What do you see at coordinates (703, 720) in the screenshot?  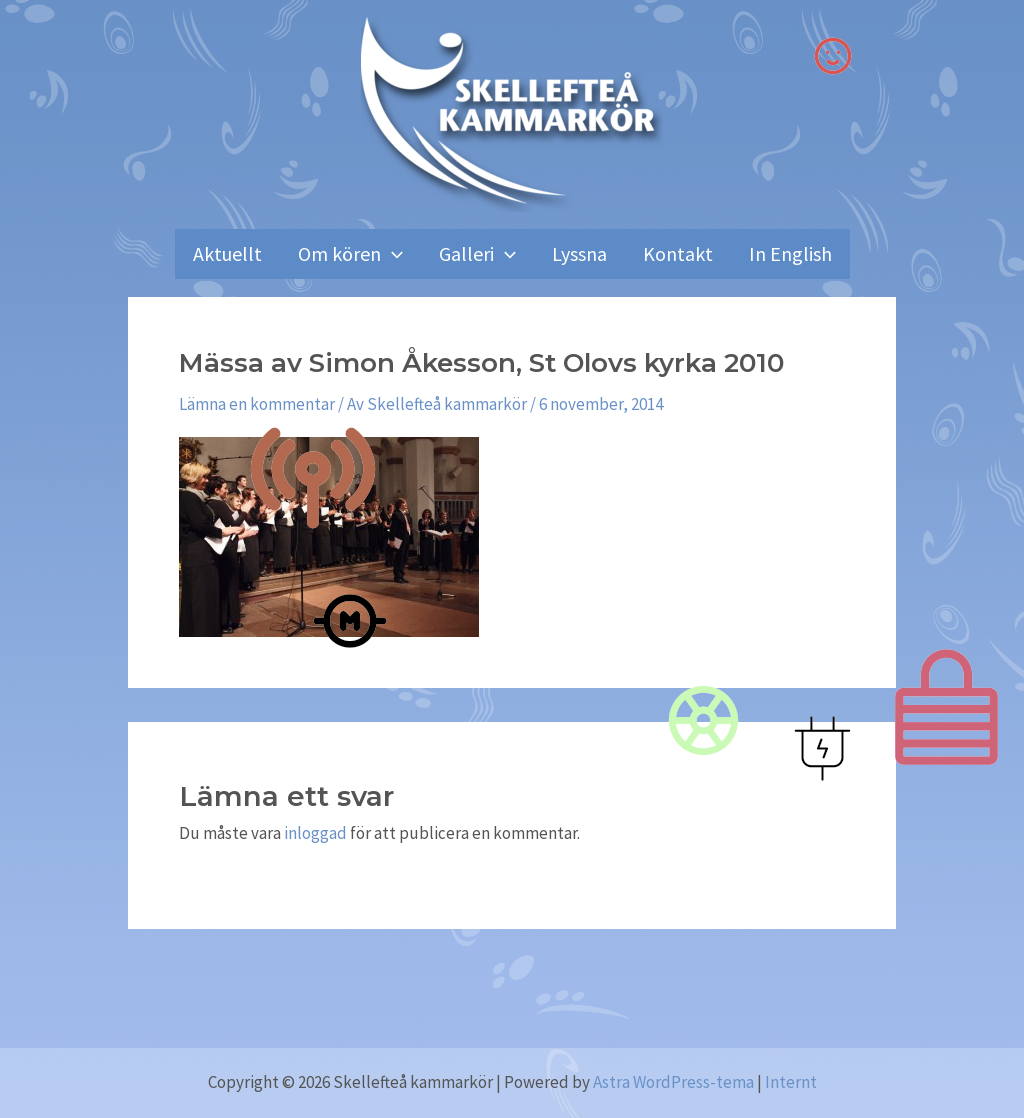 I see `access vehicle or tire settings` at bounding box center [703, 720].